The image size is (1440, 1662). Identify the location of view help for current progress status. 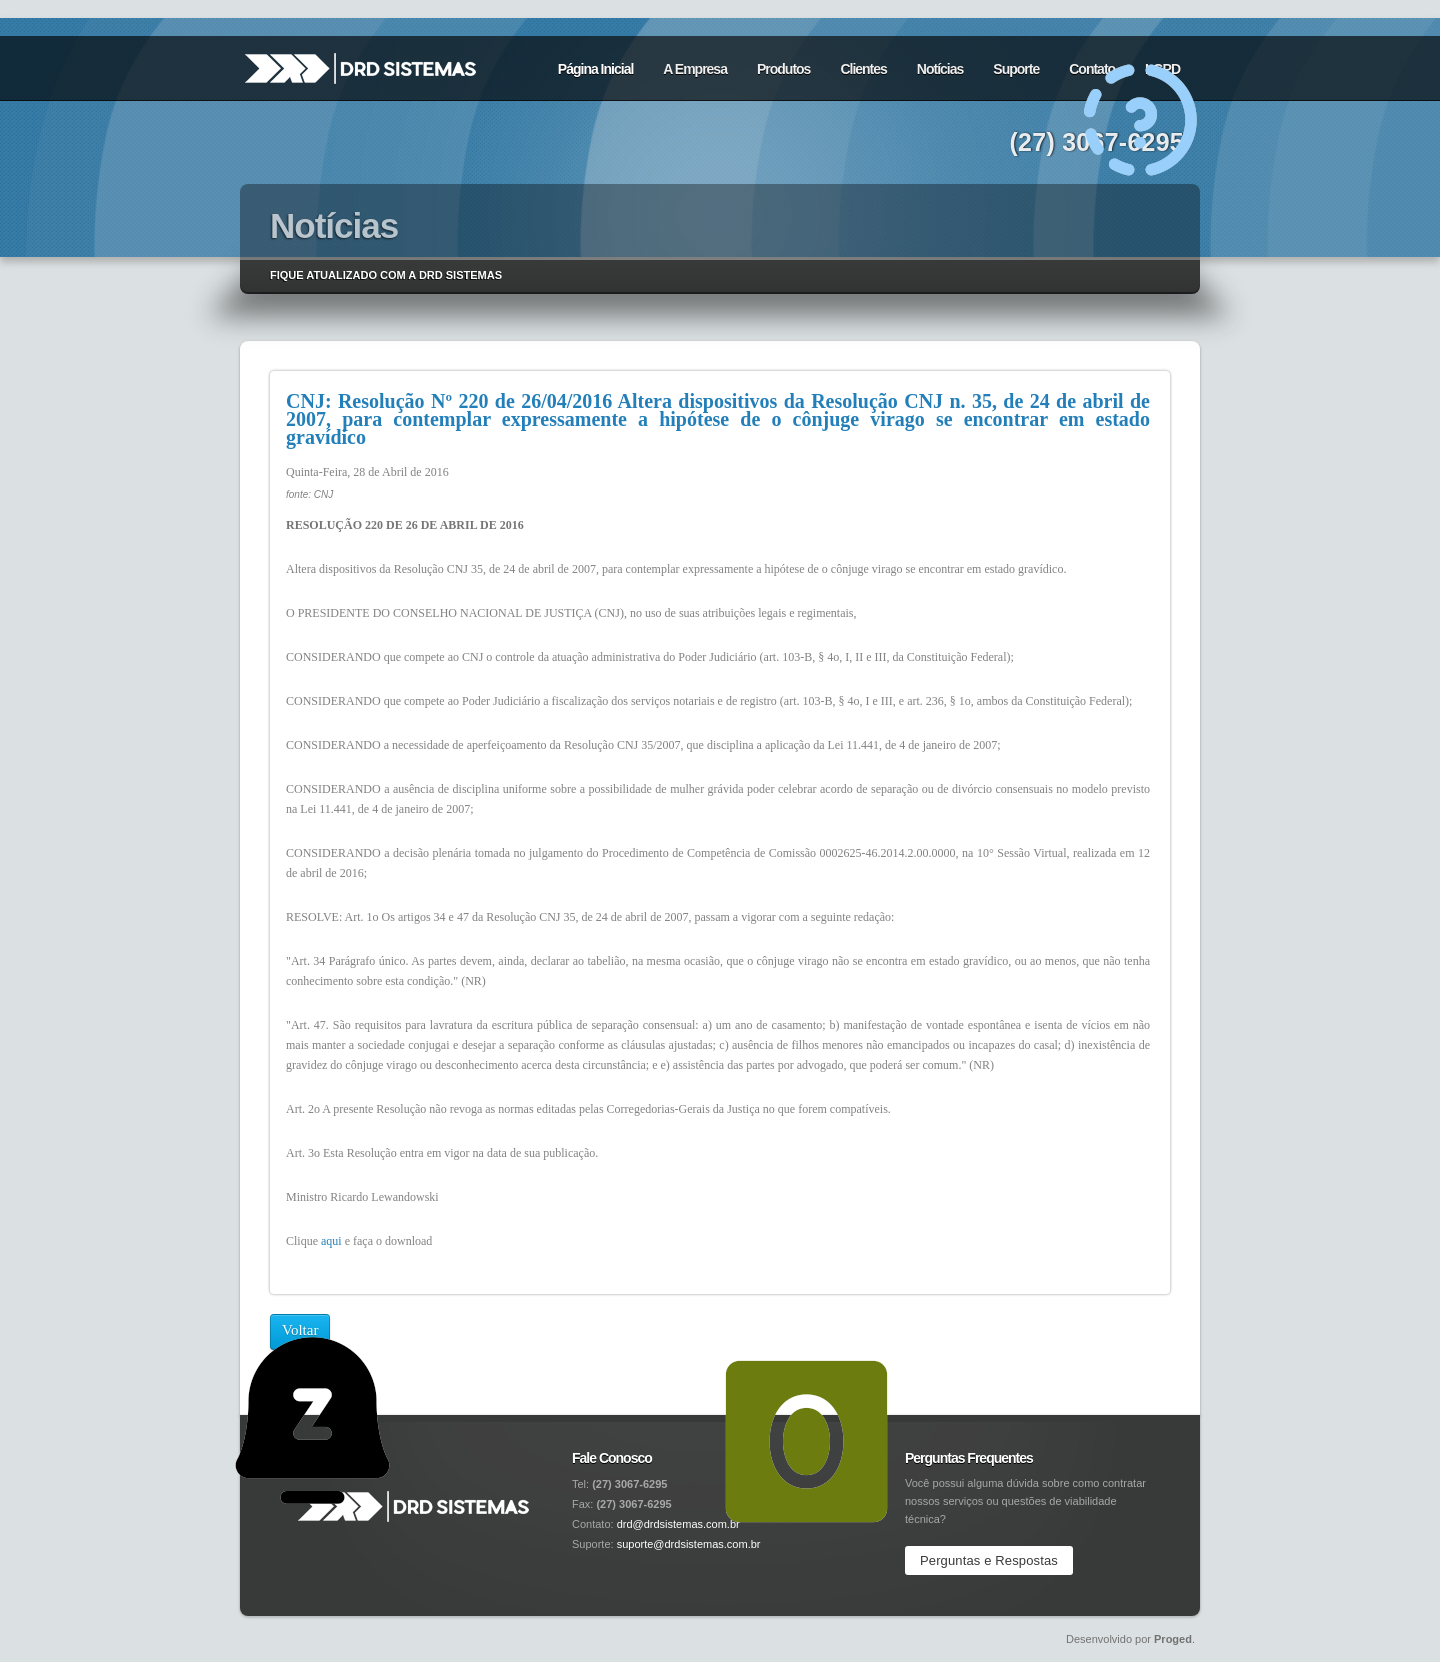
(1140, 120).